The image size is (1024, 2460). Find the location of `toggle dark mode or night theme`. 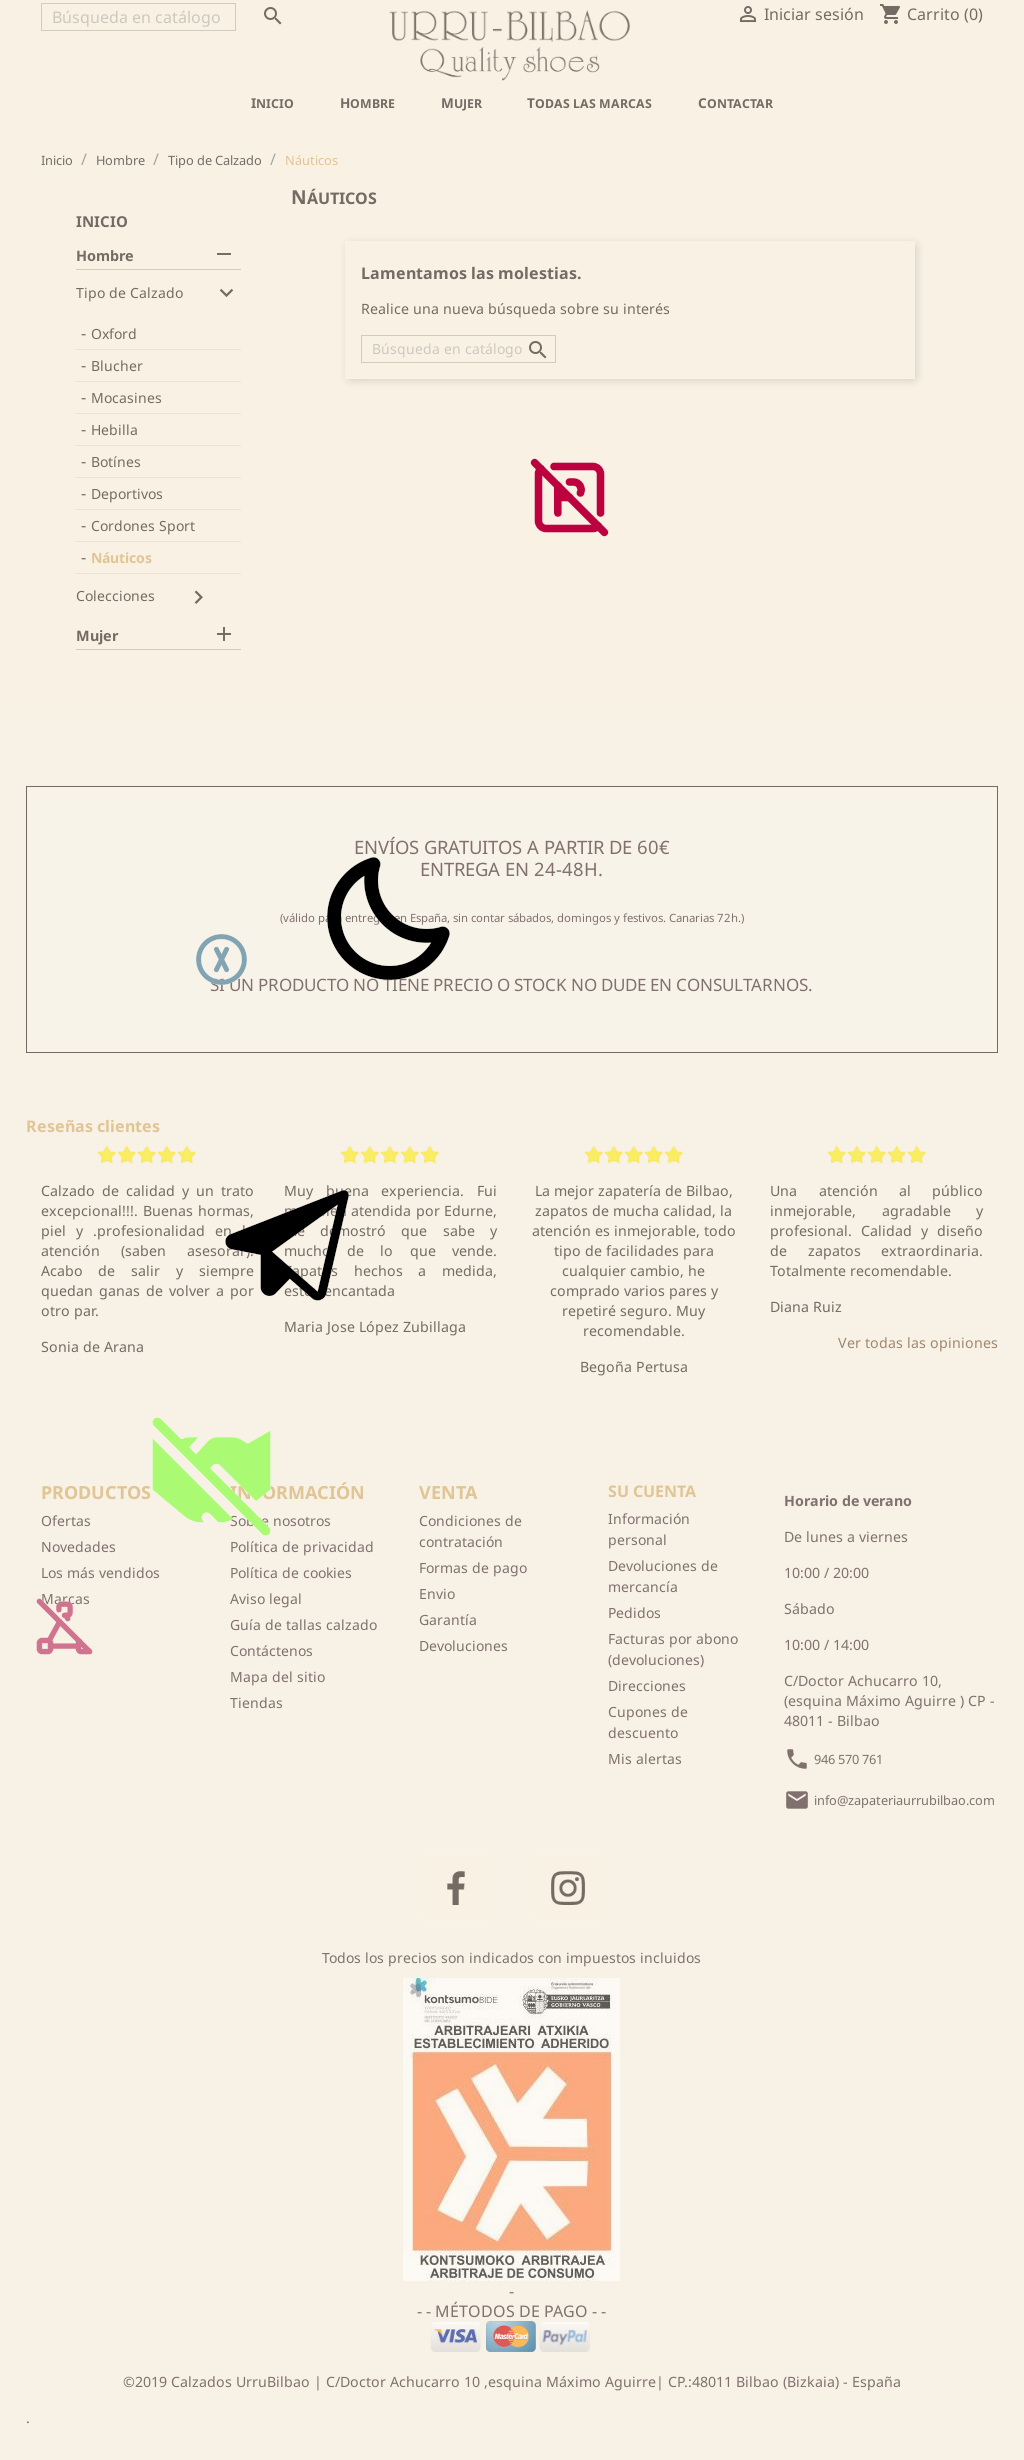

toggle dark mode or night theme is located at coordinates (385, 922).